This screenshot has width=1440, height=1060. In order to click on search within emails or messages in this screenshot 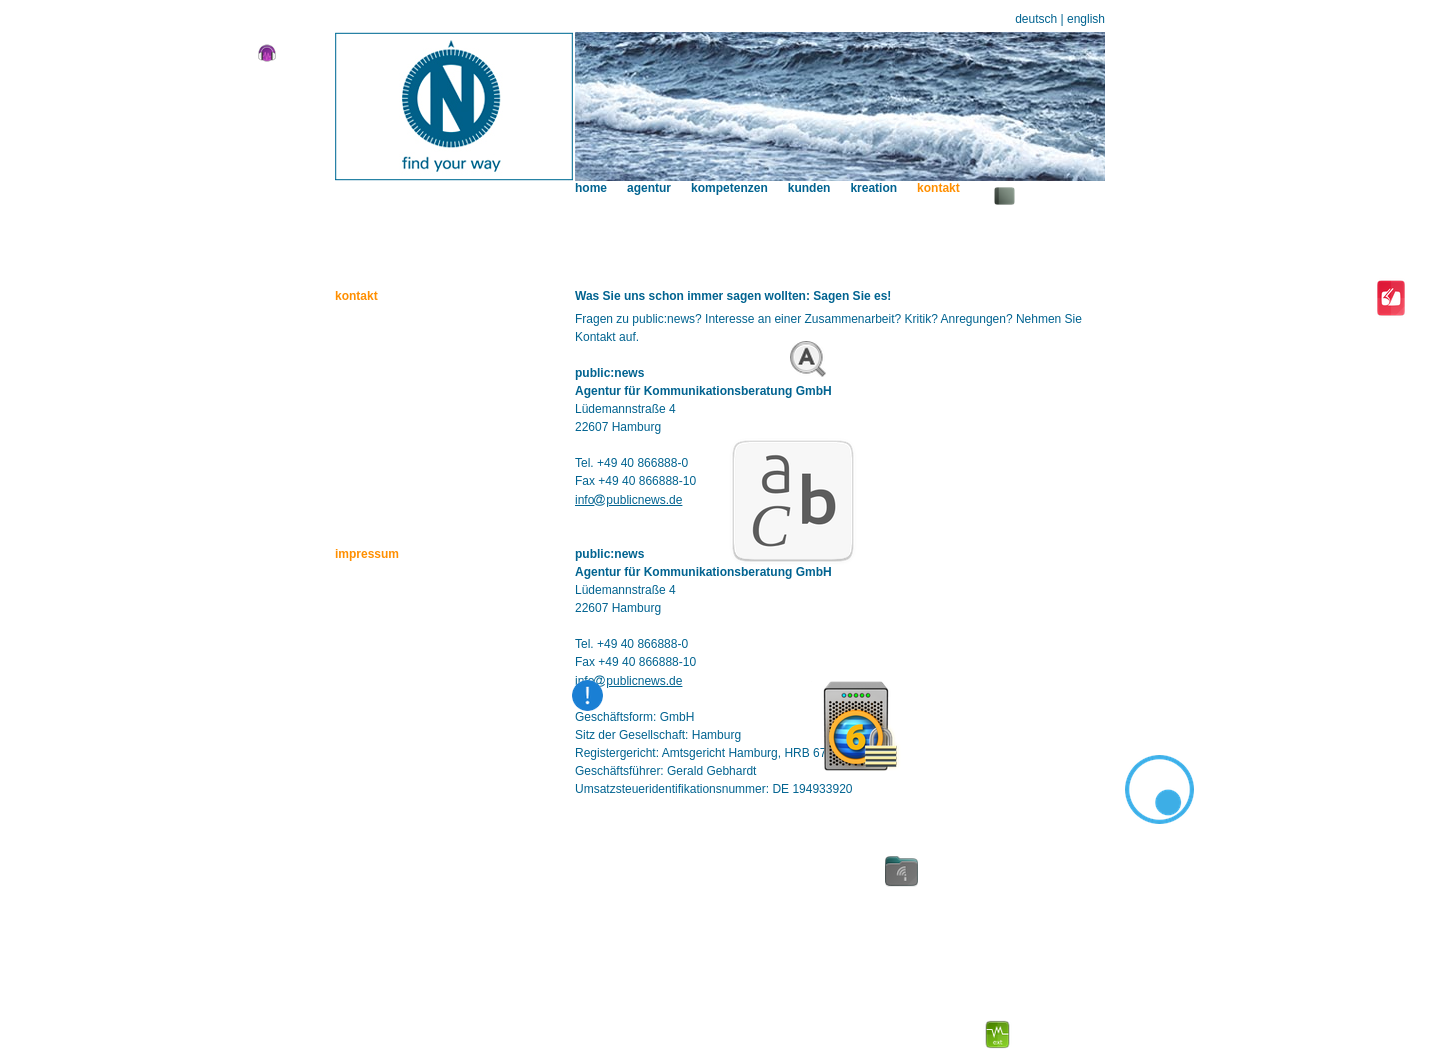, I will do `click(808, 359)`.